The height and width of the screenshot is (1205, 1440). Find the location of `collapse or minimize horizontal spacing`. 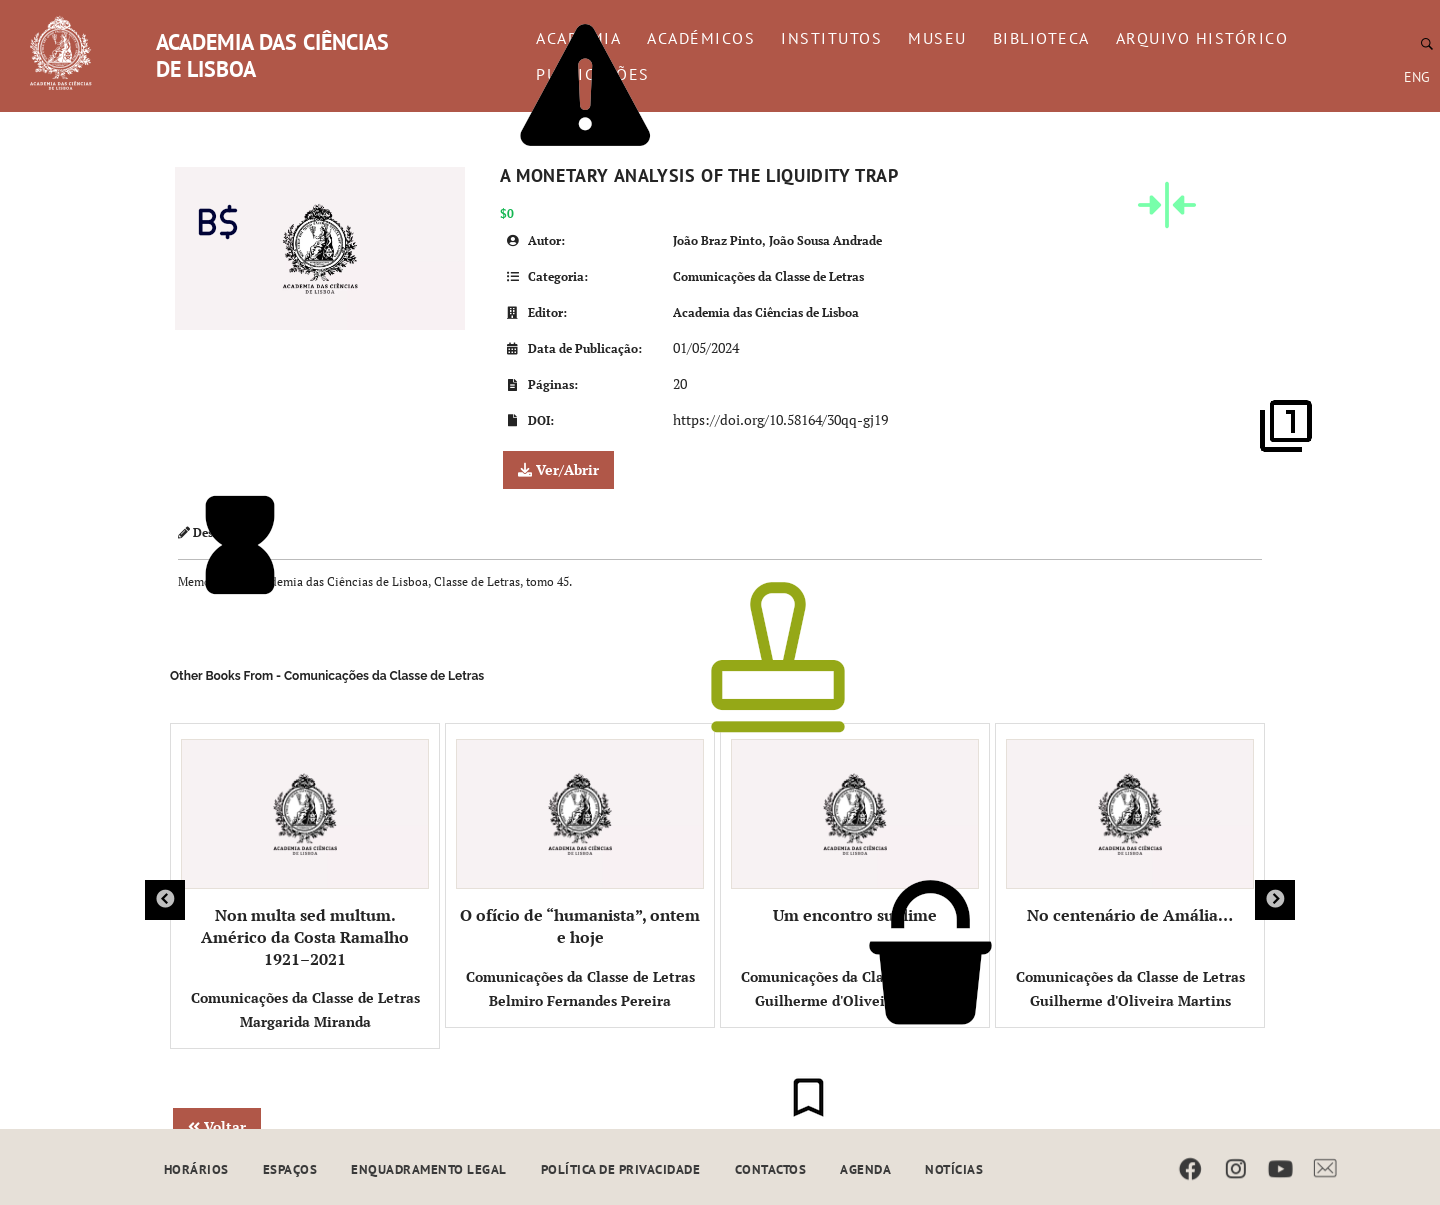

collapse or minimize horizontal spacing is located at coordinates (1167, 205).